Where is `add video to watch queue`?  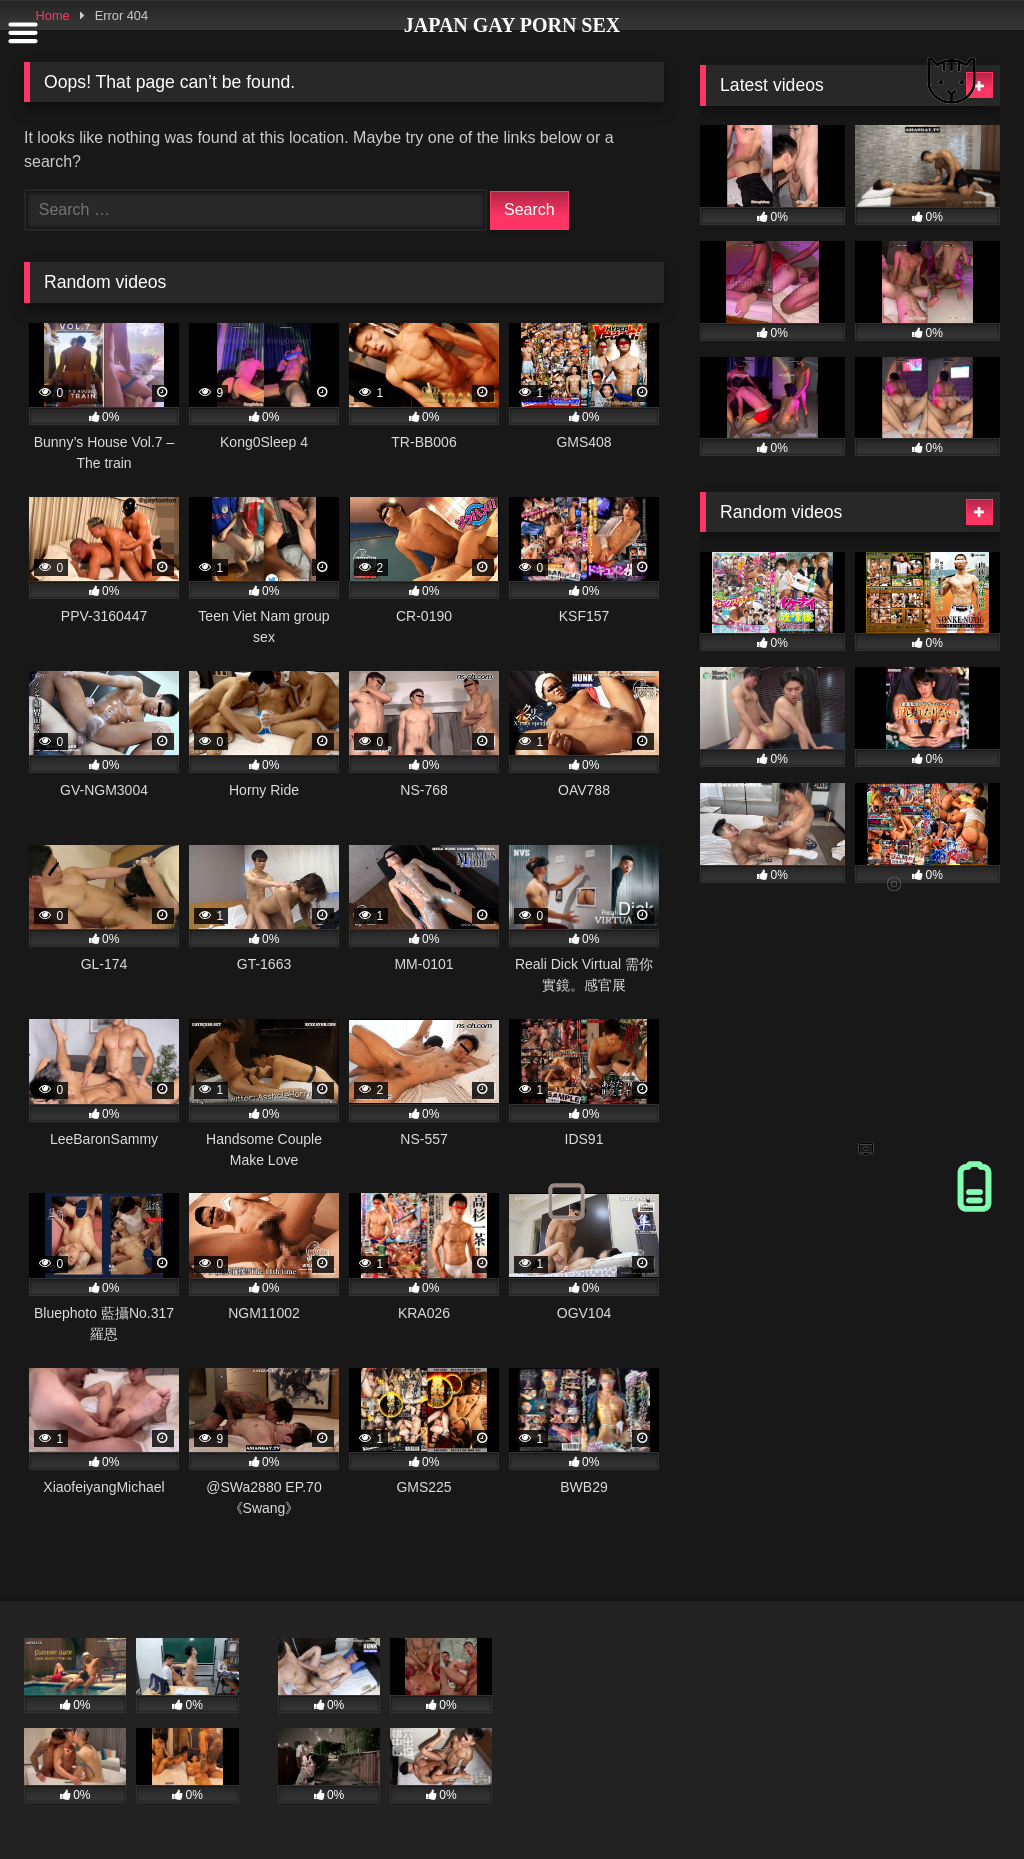 add video to watch queue is located at coordinates (866, 1149).